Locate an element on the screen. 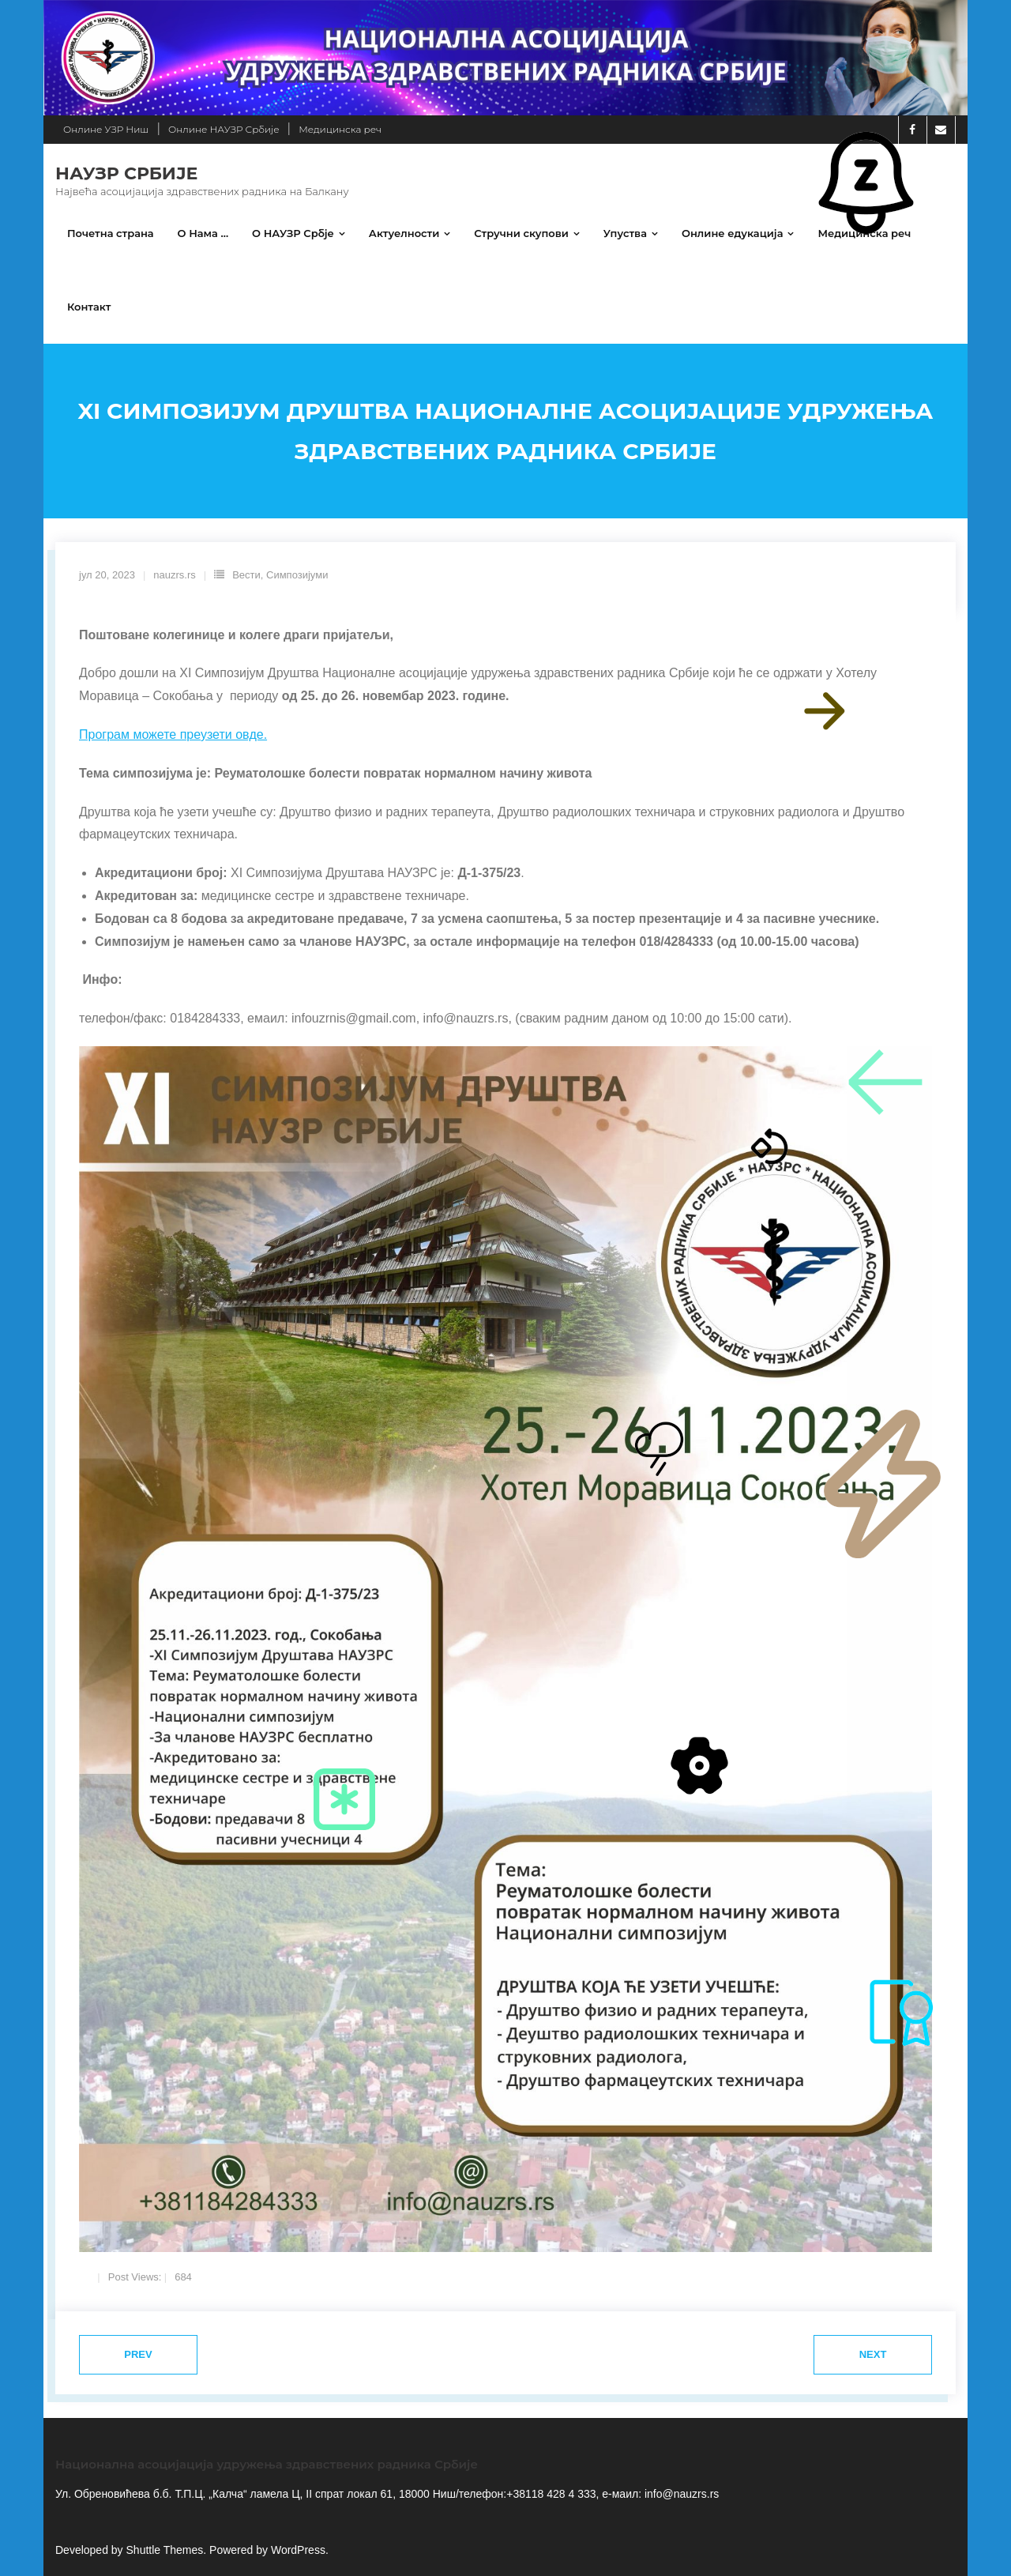 This screenshot has height=2576, width=1011. go back to the previous screen is located at coordinates (885, 1079).